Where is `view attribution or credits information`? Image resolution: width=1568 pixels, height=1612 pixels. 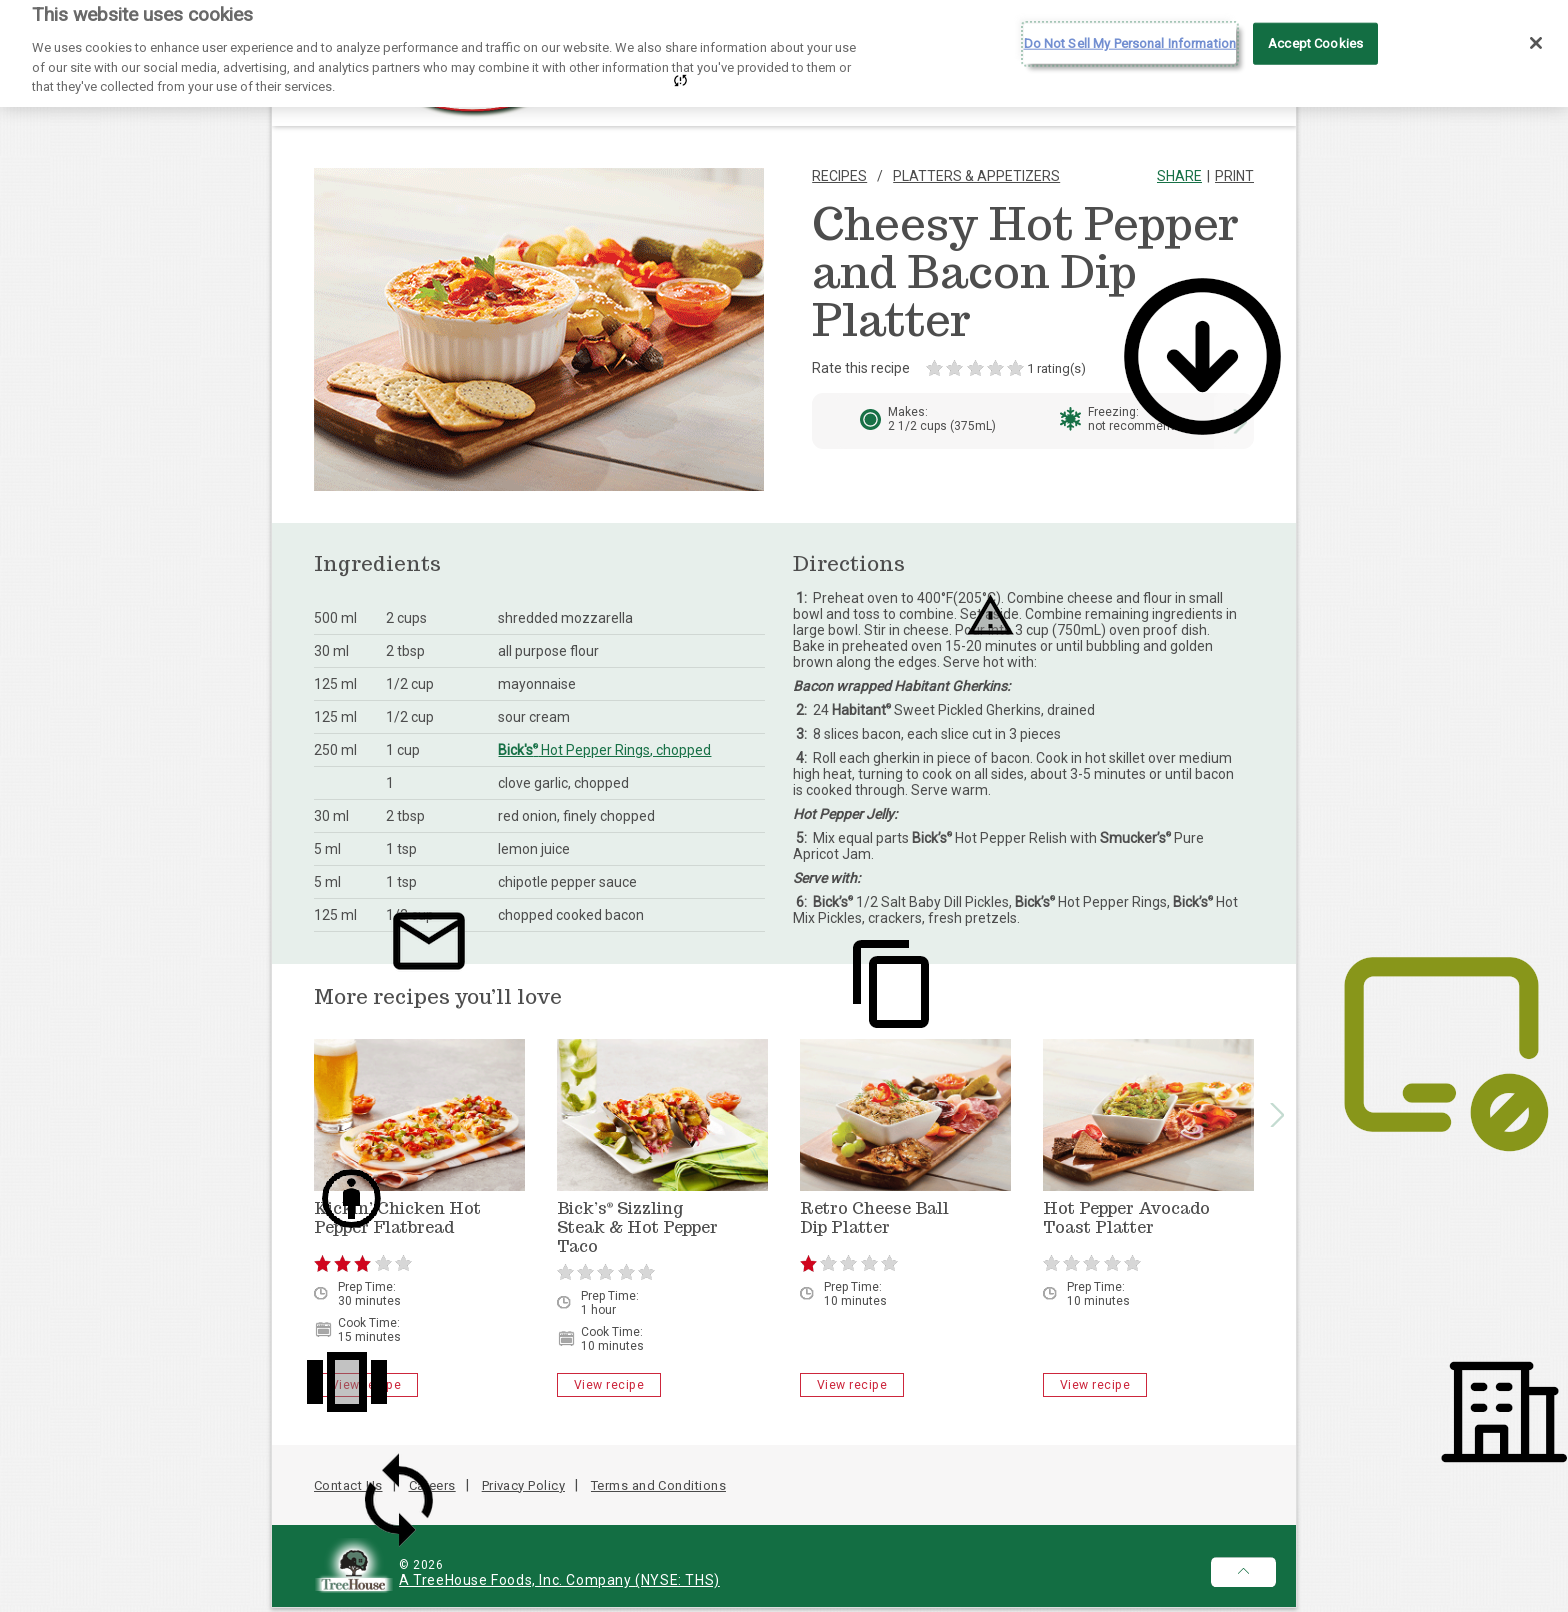 view attribution or credits information is located at coordinates (351, 1198).